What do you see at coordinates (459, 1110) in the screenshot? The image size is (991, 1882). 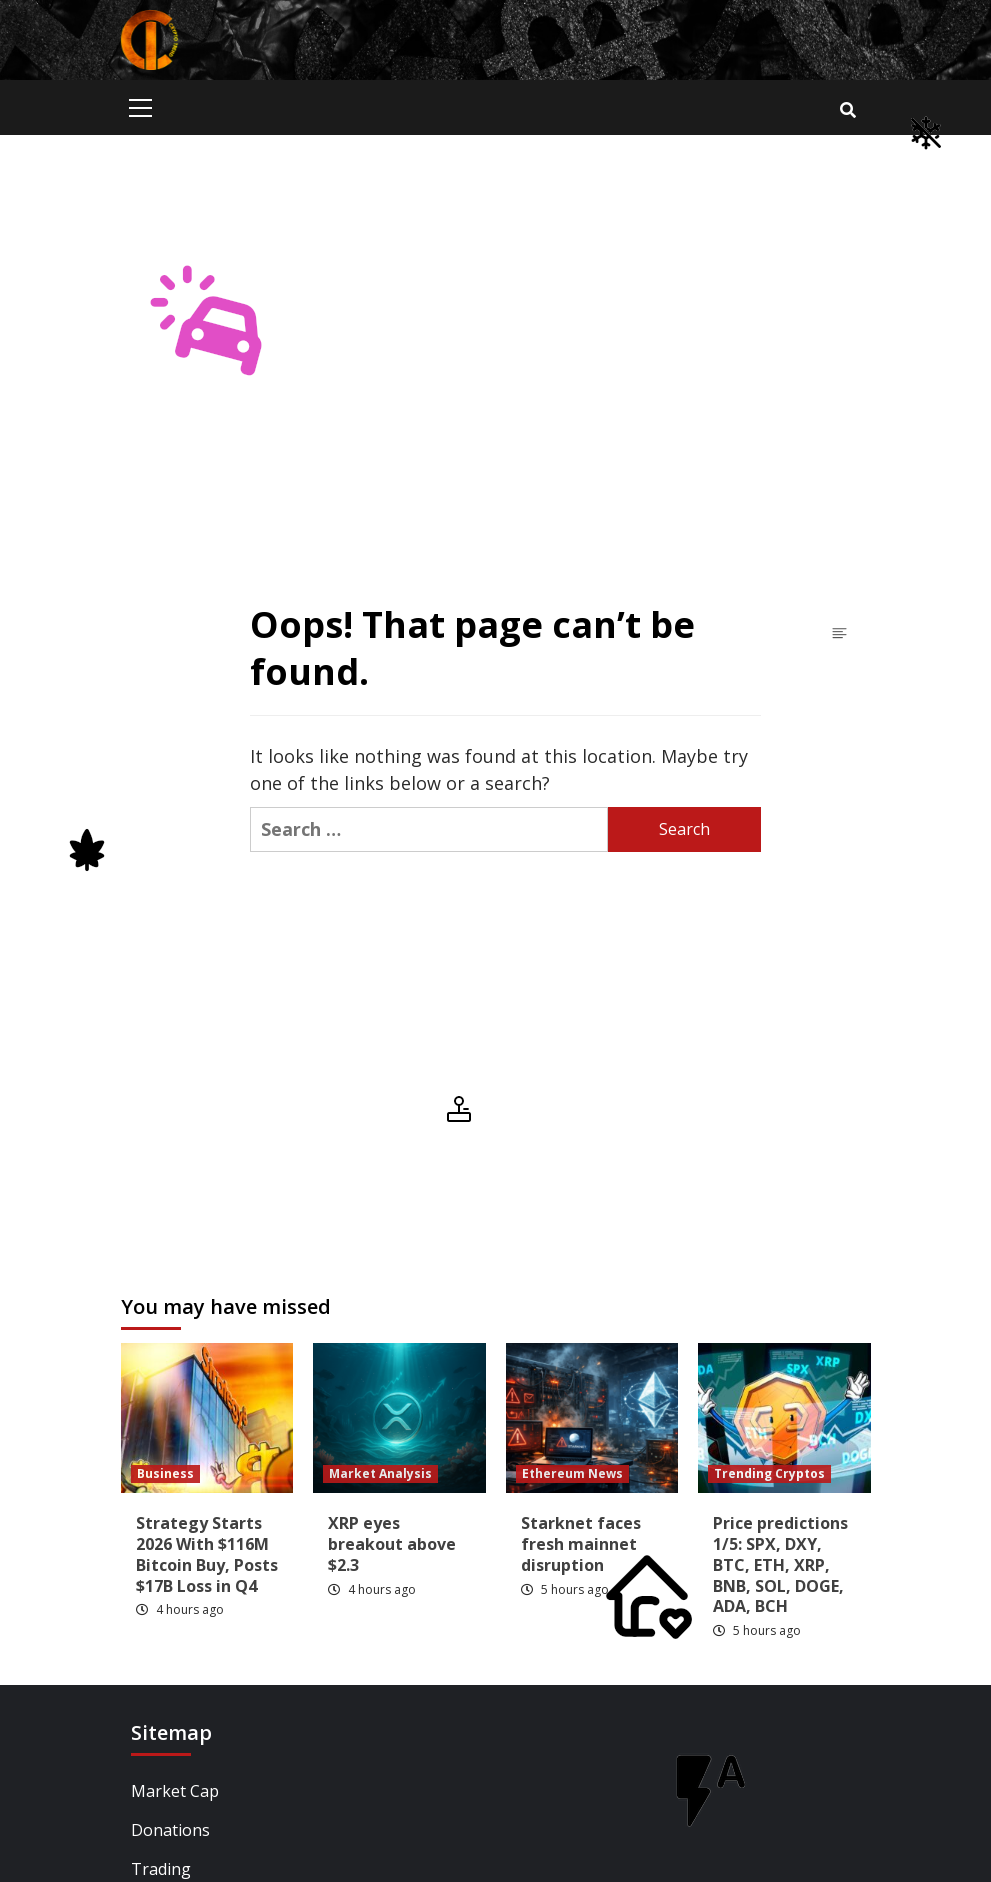 I see `access game controller settings` at bounding box center [459, 1110].